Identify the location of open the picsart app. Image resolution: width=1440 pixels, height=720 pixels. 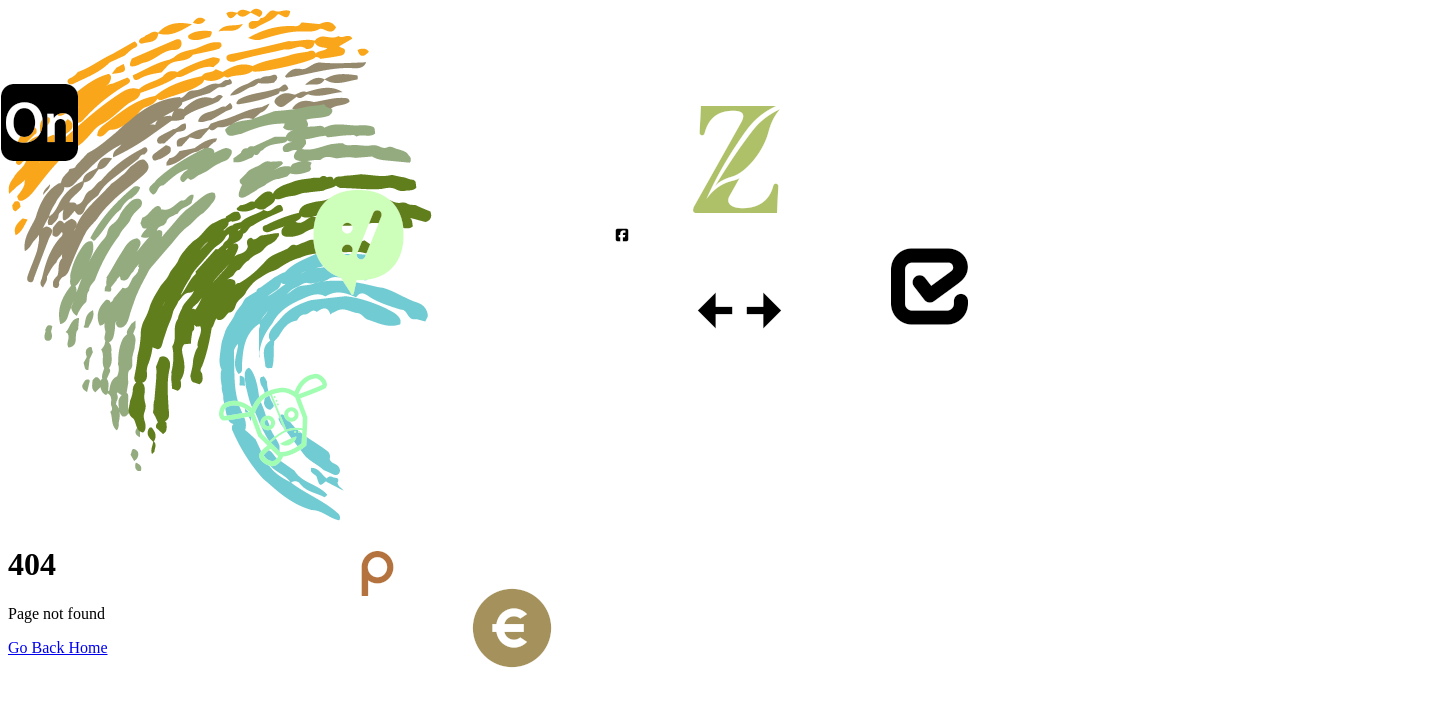
(377, 573).